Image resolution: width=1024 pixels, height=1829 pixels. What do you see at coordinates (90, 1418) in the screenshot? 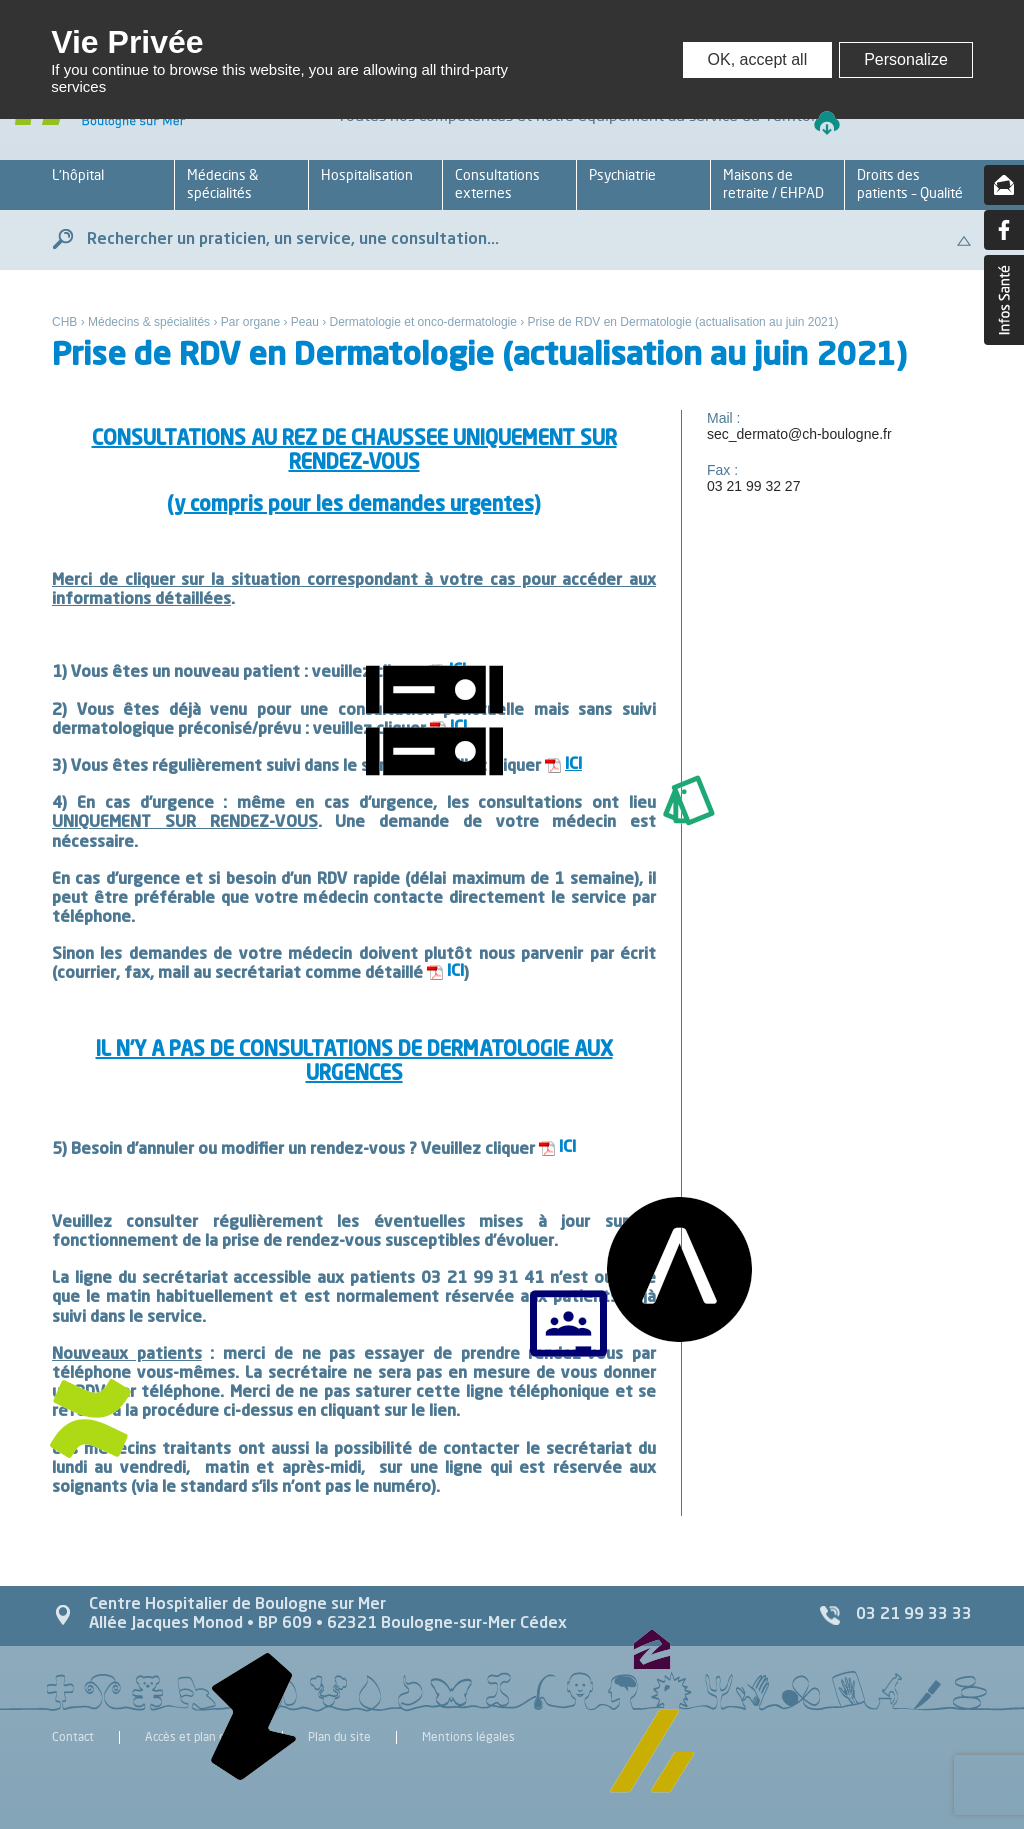
I see `open Confluence workspace` at bounding box center [90, 1418].